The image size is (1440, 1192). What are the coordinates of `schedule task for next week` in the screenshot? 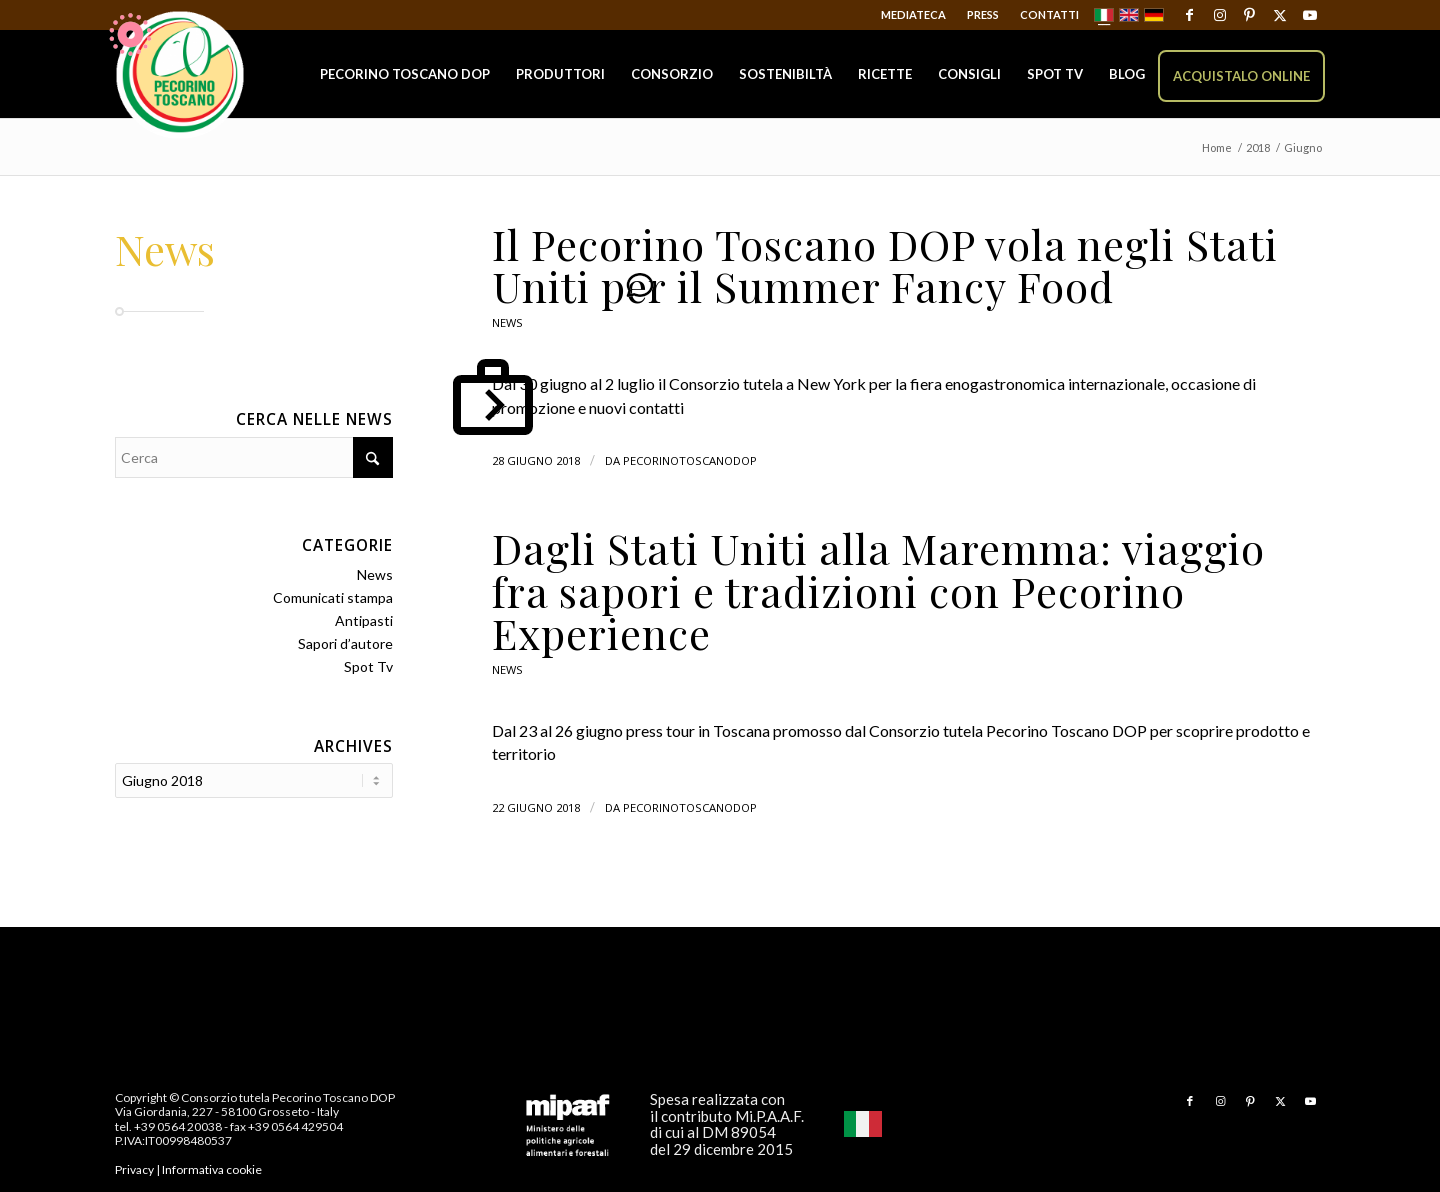 It's located at (493, 395).